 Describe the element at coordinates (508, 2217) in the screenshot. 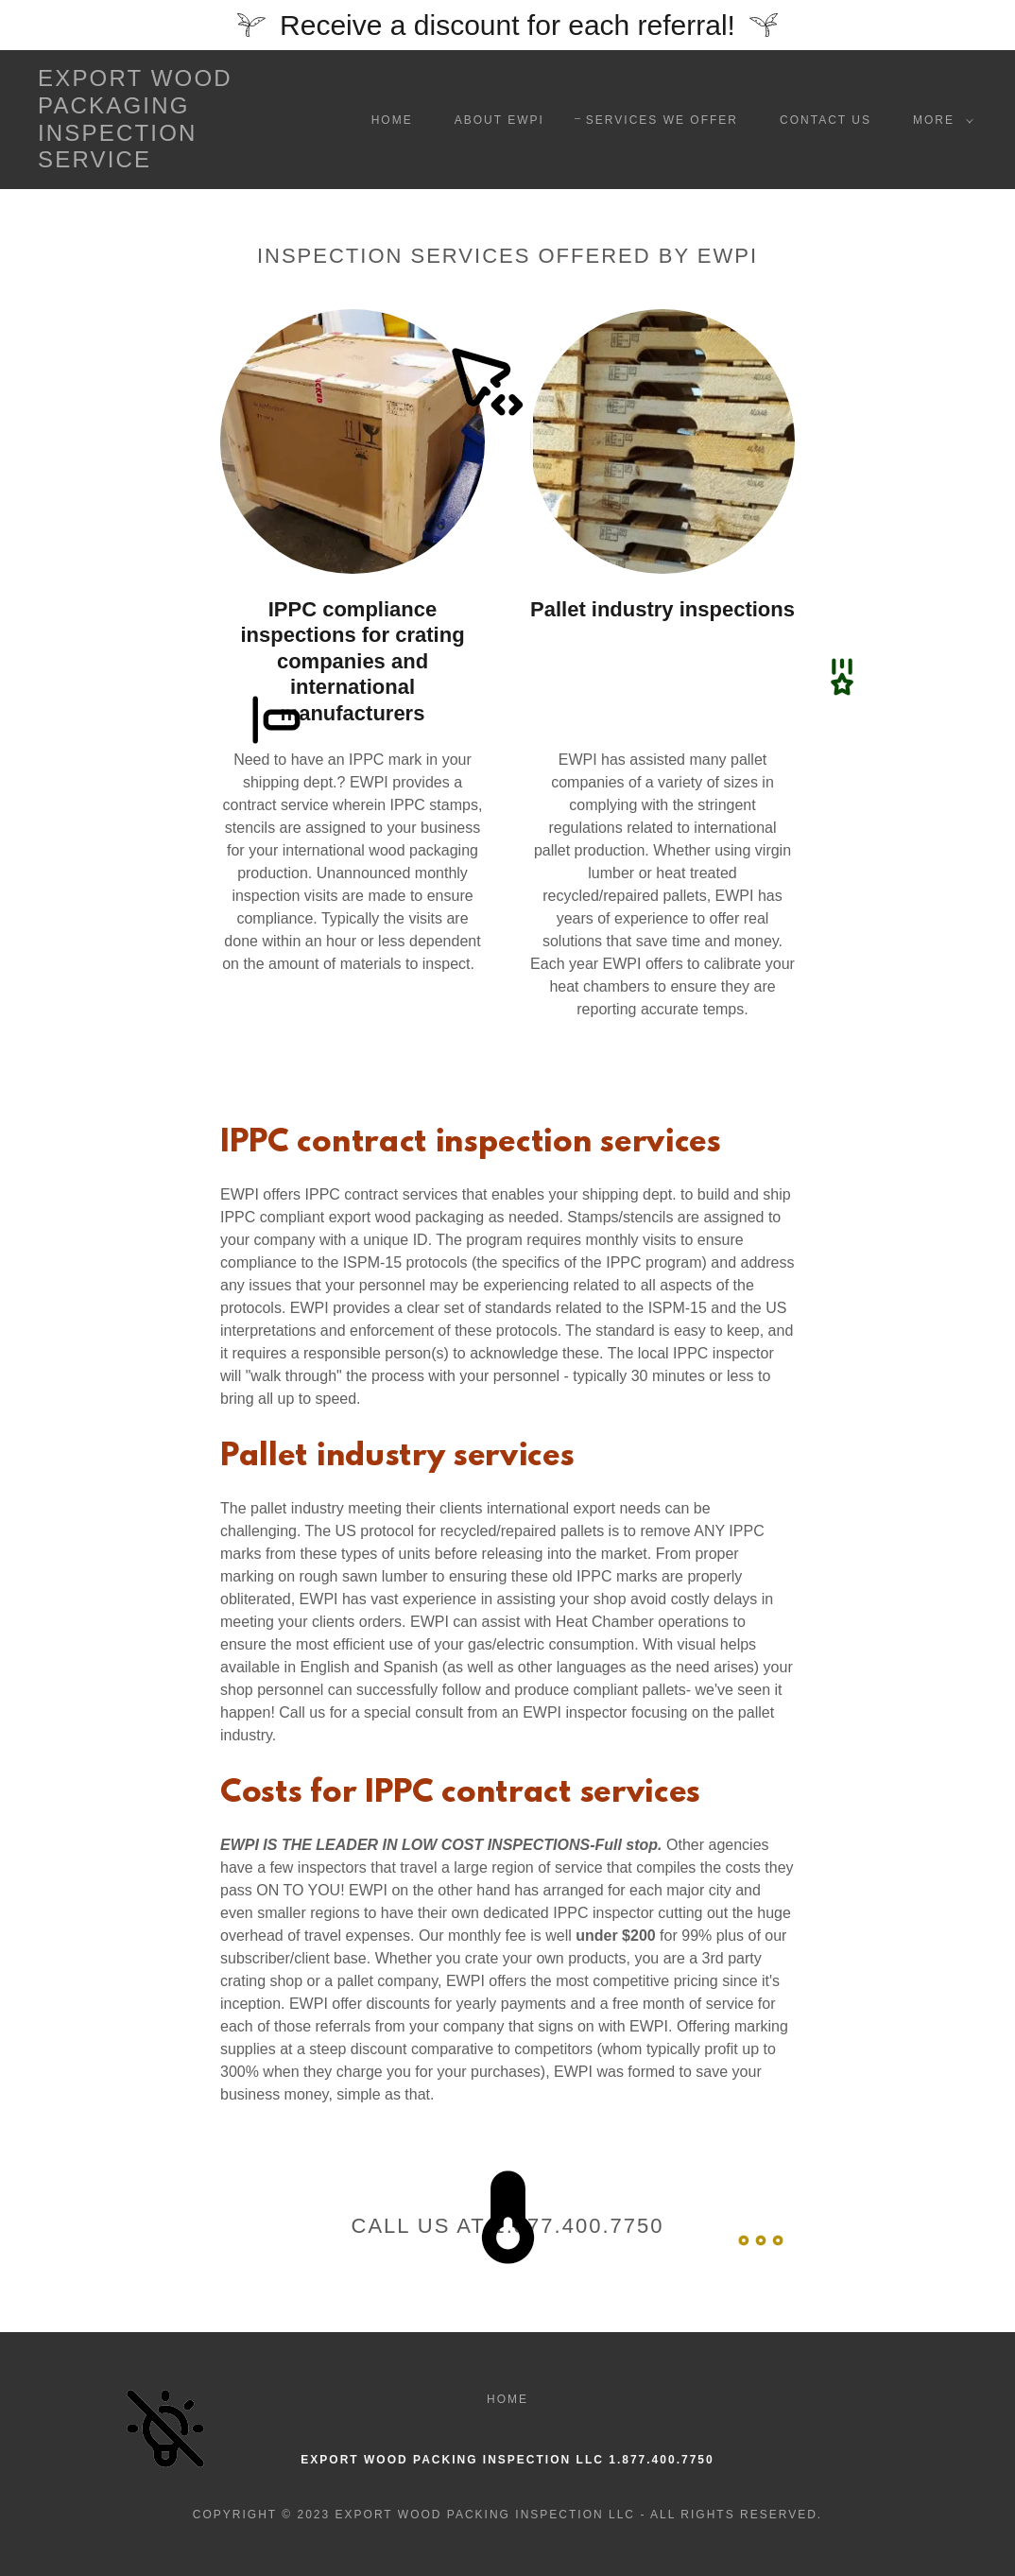

I see `indicates low temperature reading` at that location.